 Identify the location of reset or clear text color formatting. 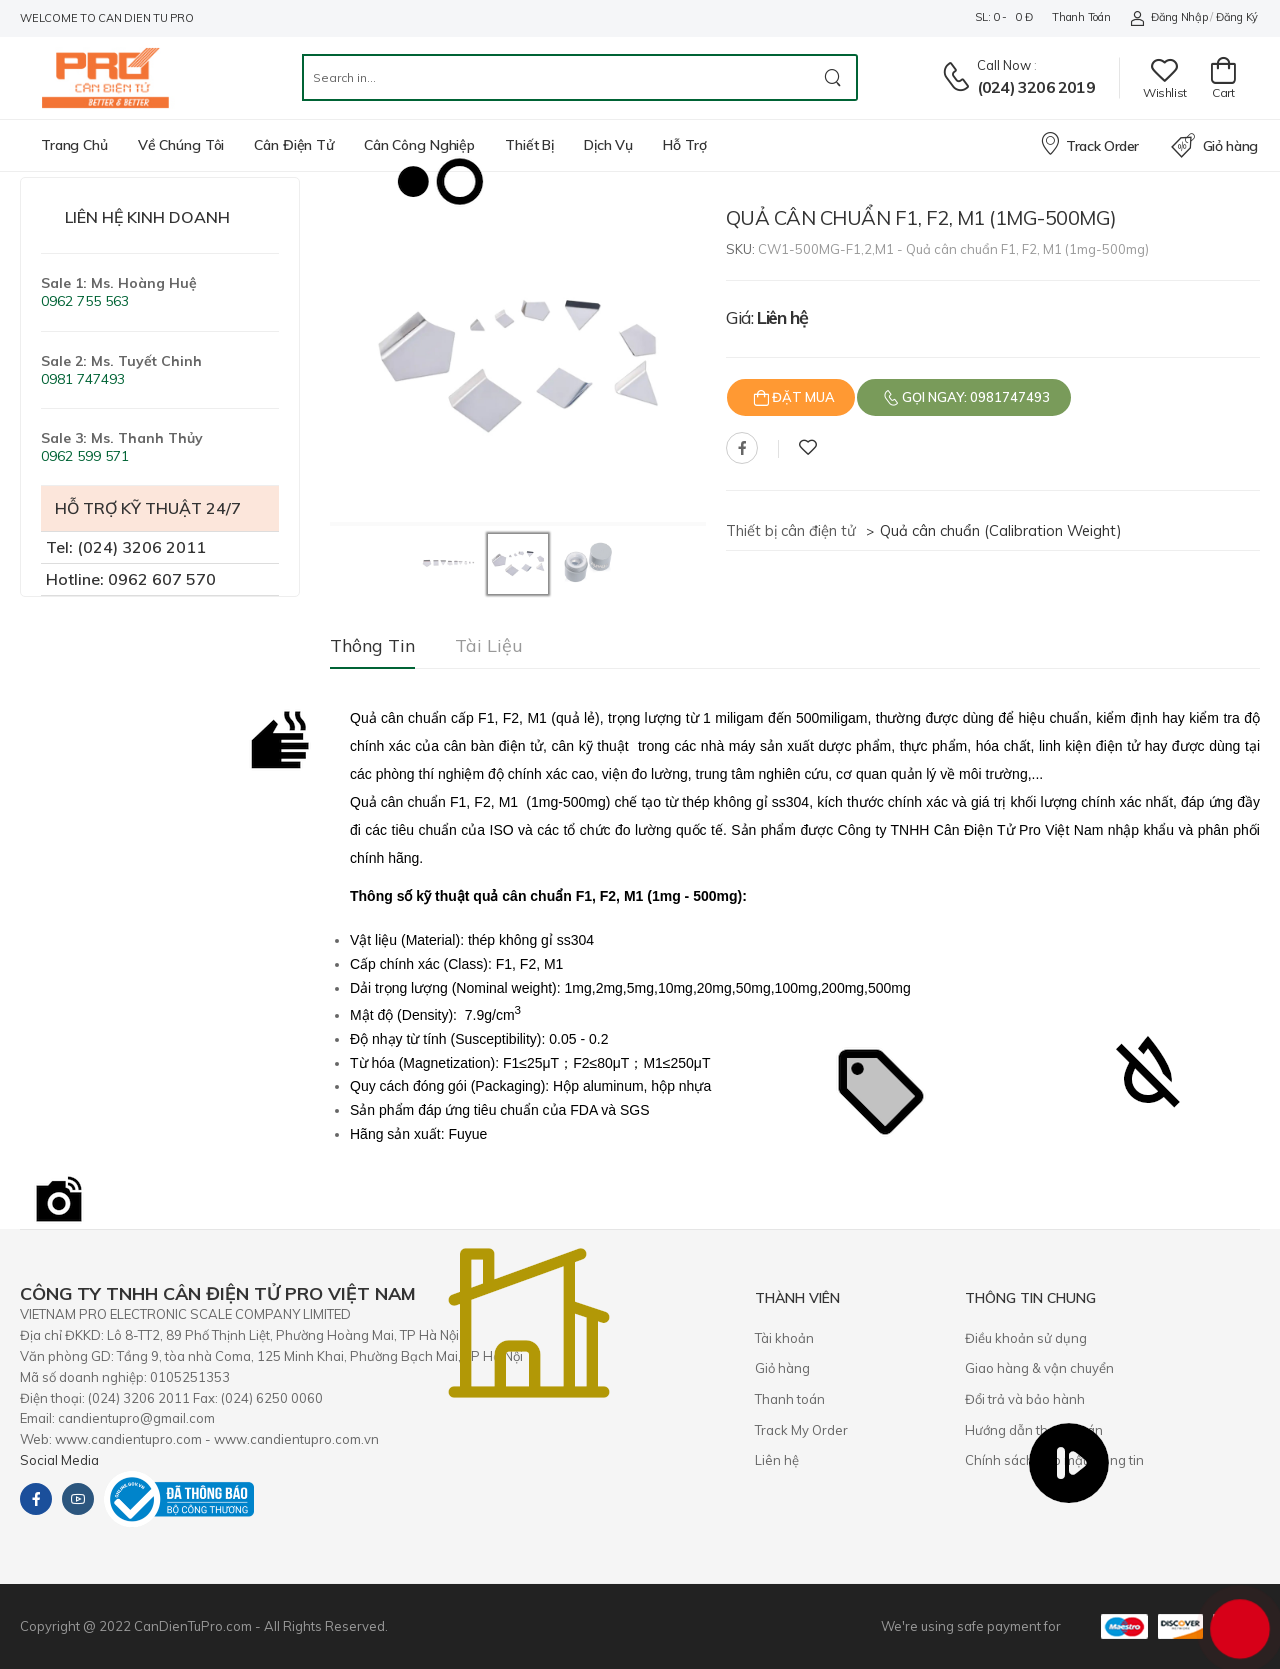
(1148, 1071).